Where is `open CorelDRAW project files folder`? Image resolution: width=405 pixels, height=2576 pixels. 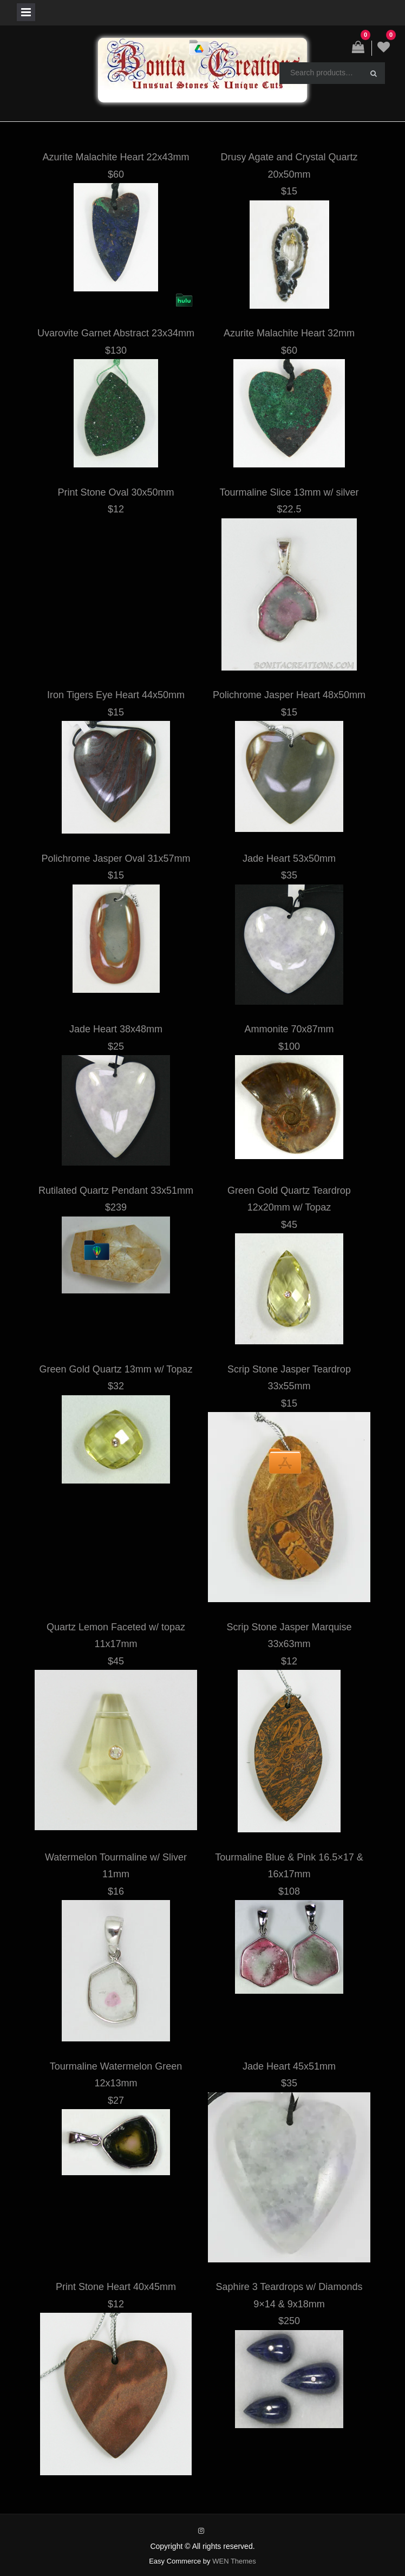 open CorelDRAW project files folder is located at coordinates (96, 1251).